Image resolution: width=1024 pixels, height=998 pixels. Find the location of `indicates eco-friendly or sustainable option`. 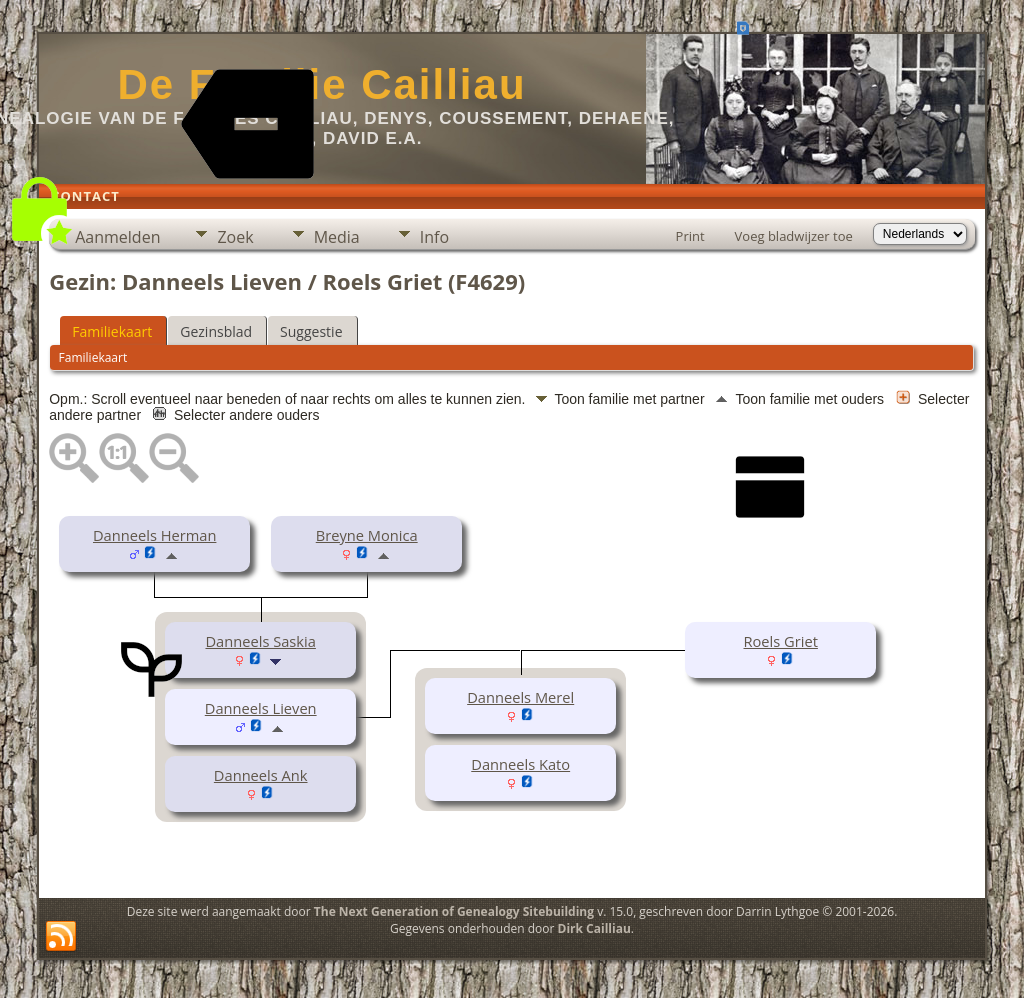

indicates eco-friendly or sustainable option is located at coordinates (151, 669).